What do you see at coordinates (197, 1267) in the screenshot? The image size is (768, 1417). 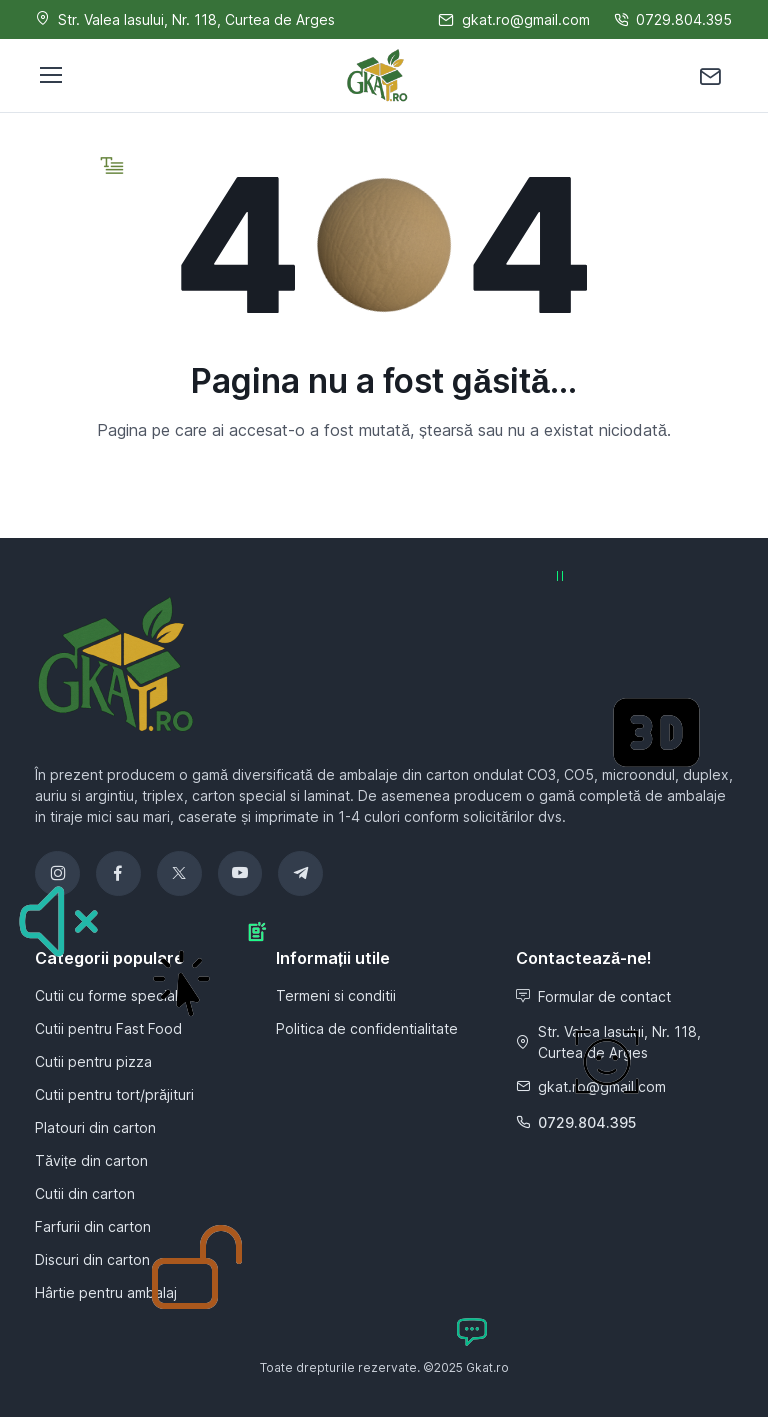 I see `unlocked or unsecured state` at bounding box center [197, 1267].